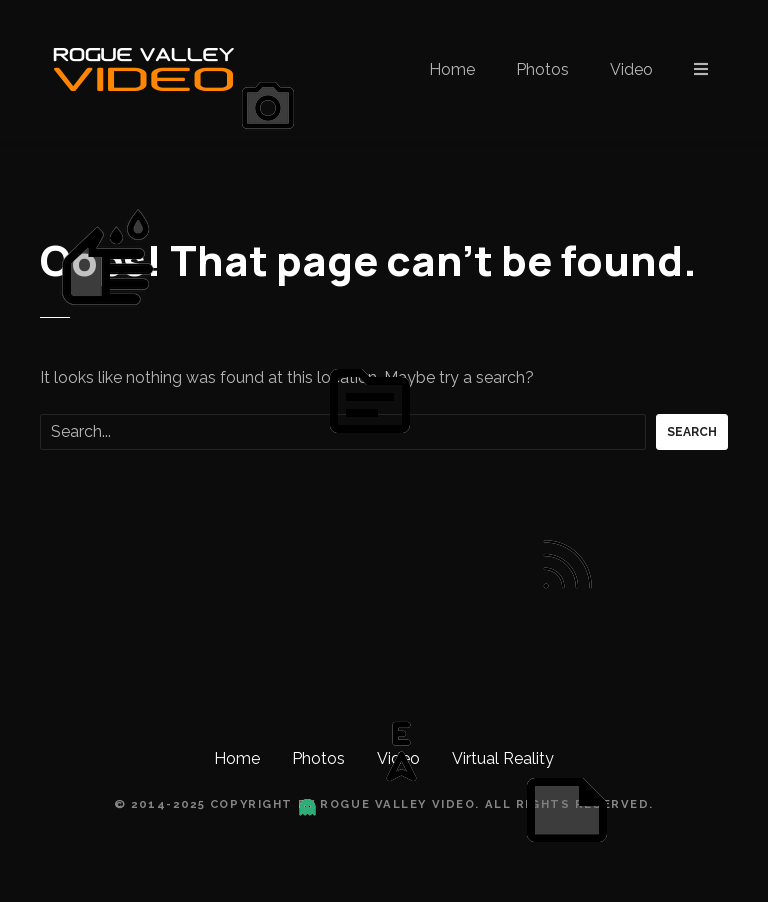  I want to click on create a new note, so click(567, 810).